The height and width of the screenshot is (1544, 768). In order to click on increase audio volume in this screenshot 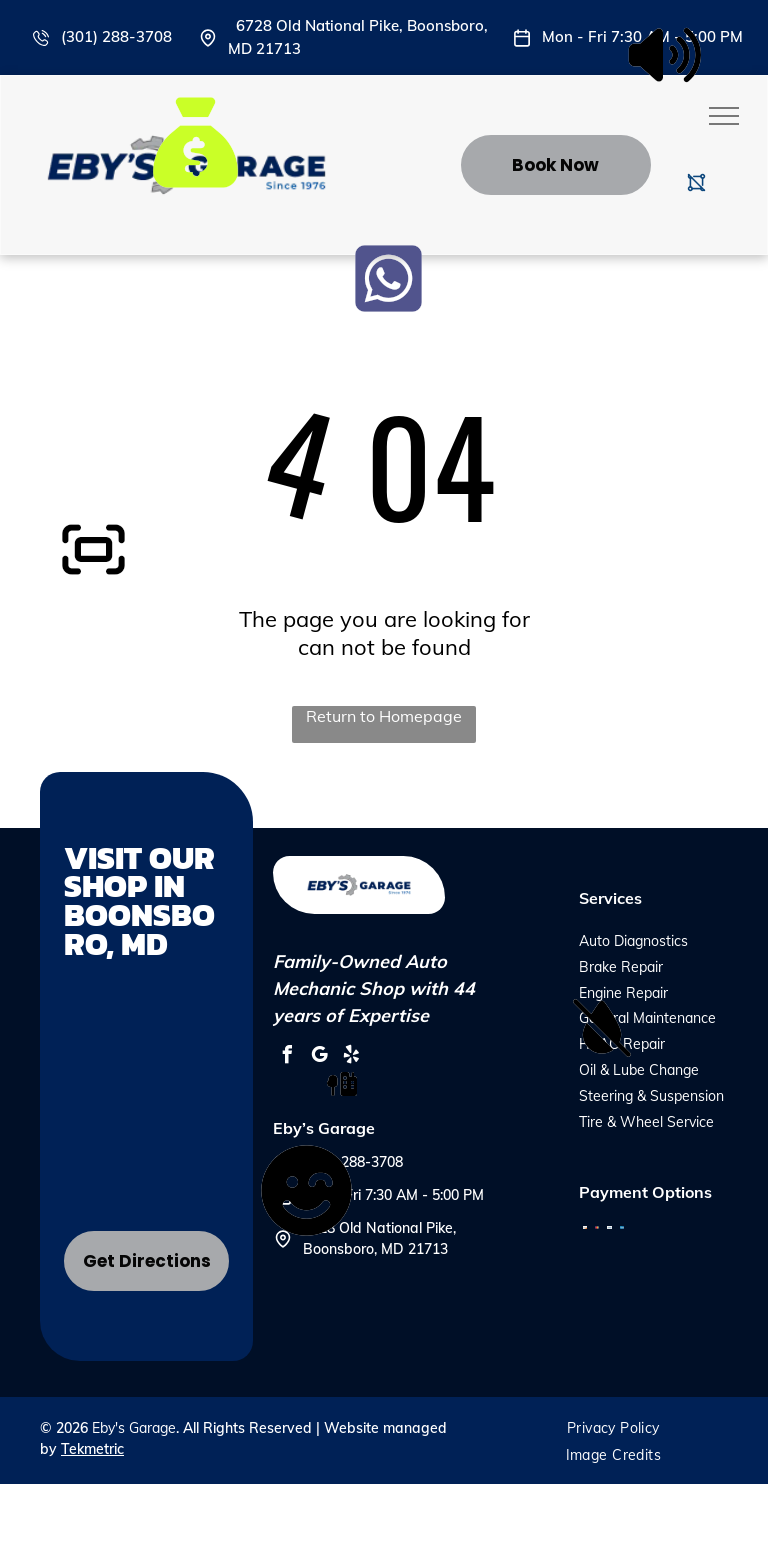, I will do `click(663, 55)`.